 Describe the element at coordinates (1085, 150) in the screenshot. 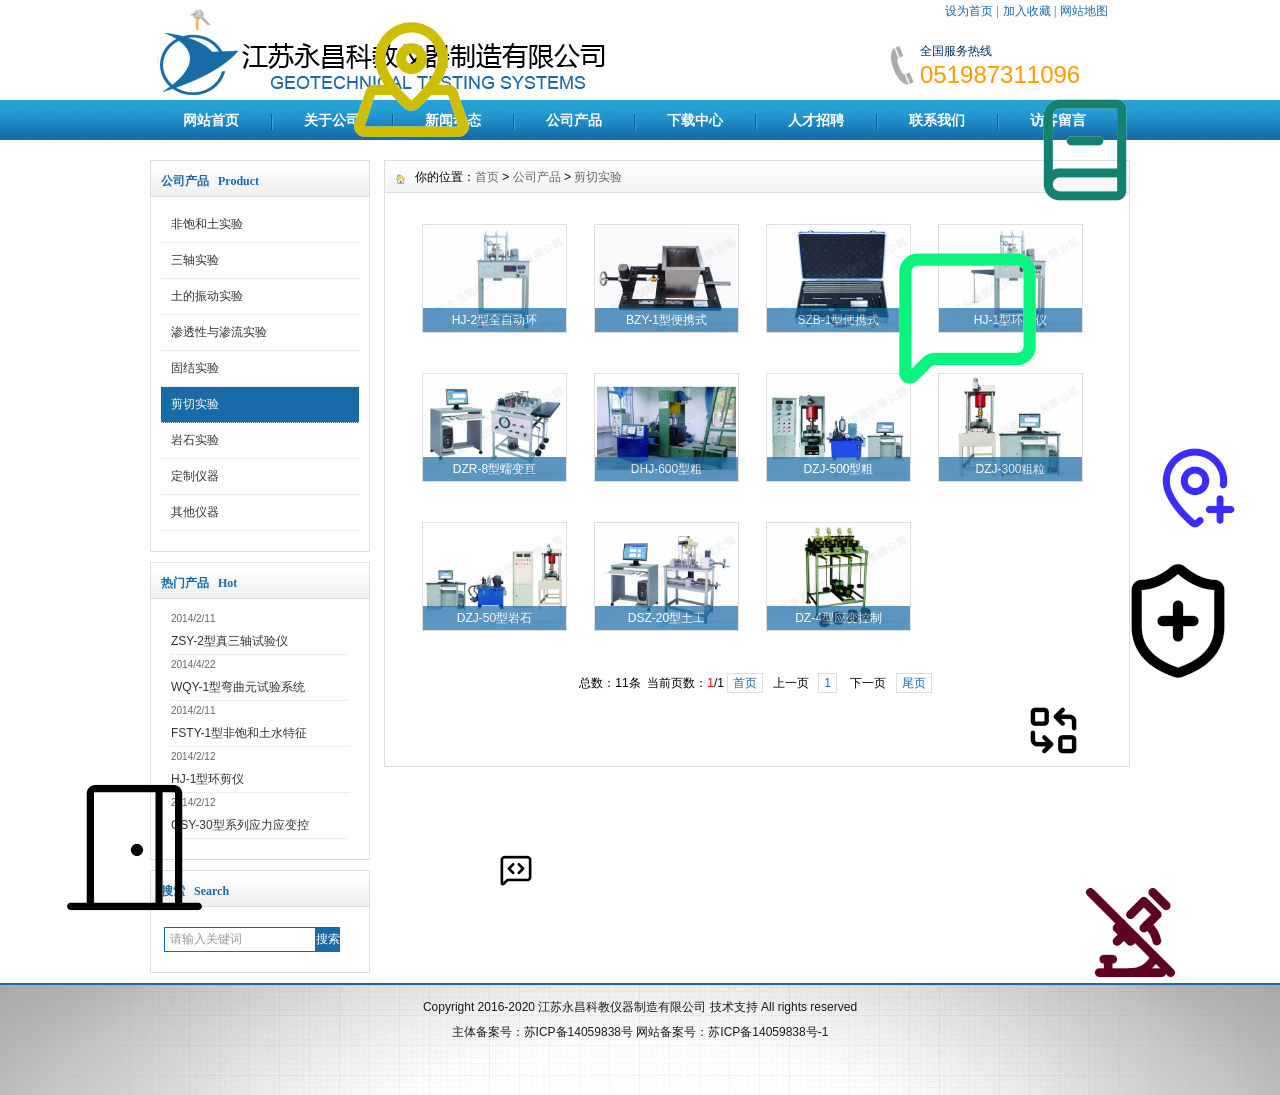

I see `remove a book from your library` at that location.